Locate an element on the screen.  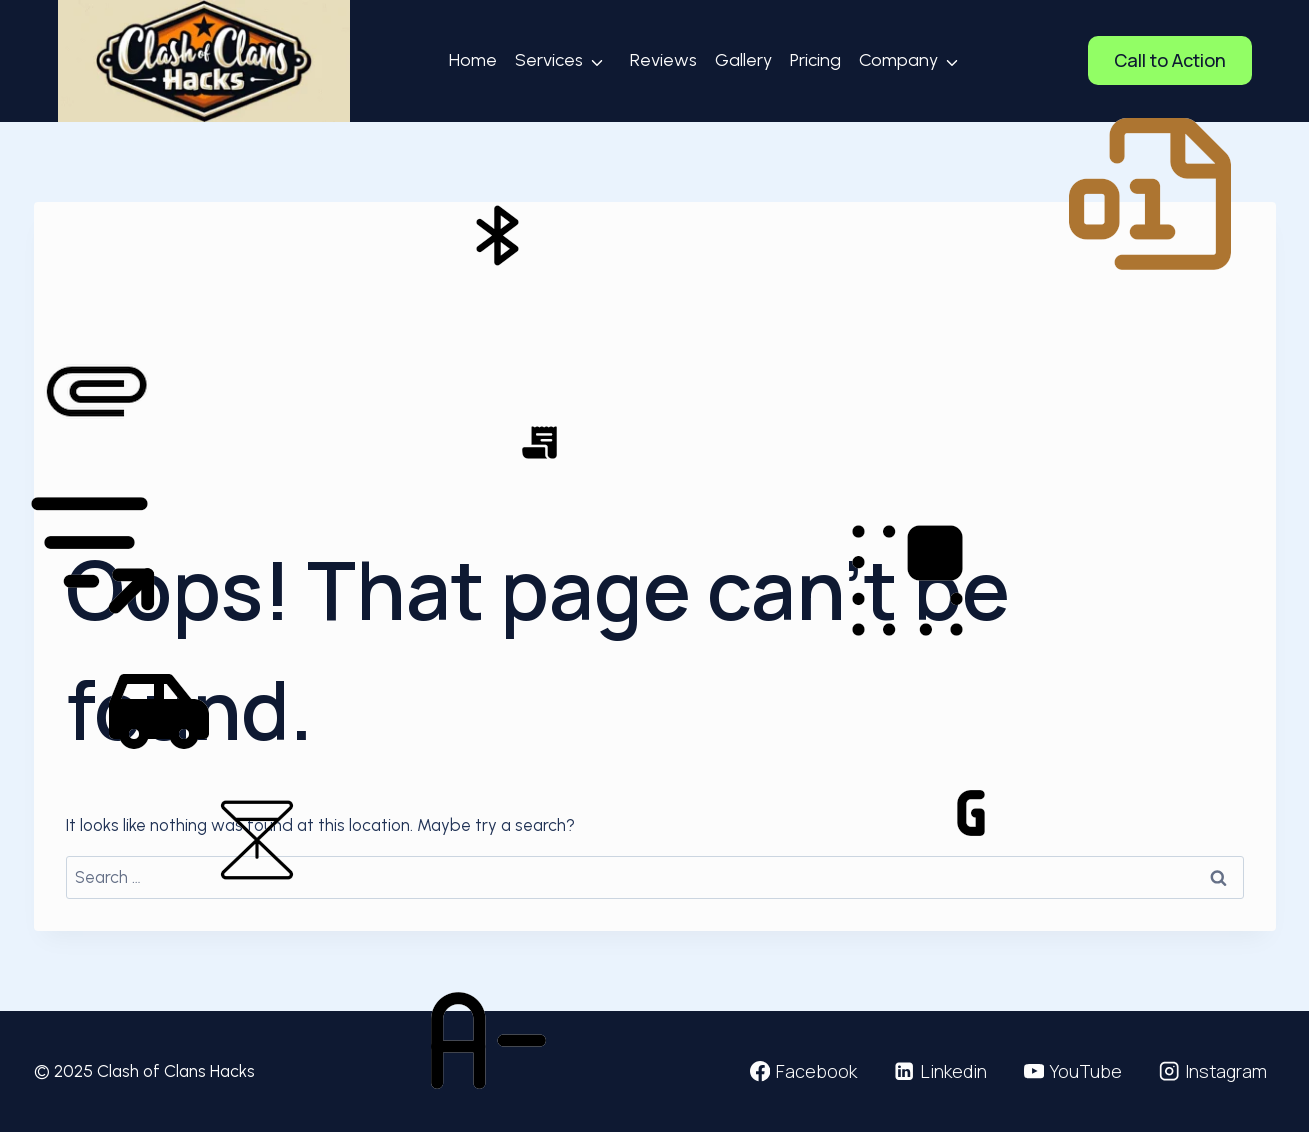
align element to top-right corner is located at coordinates (907, 580).